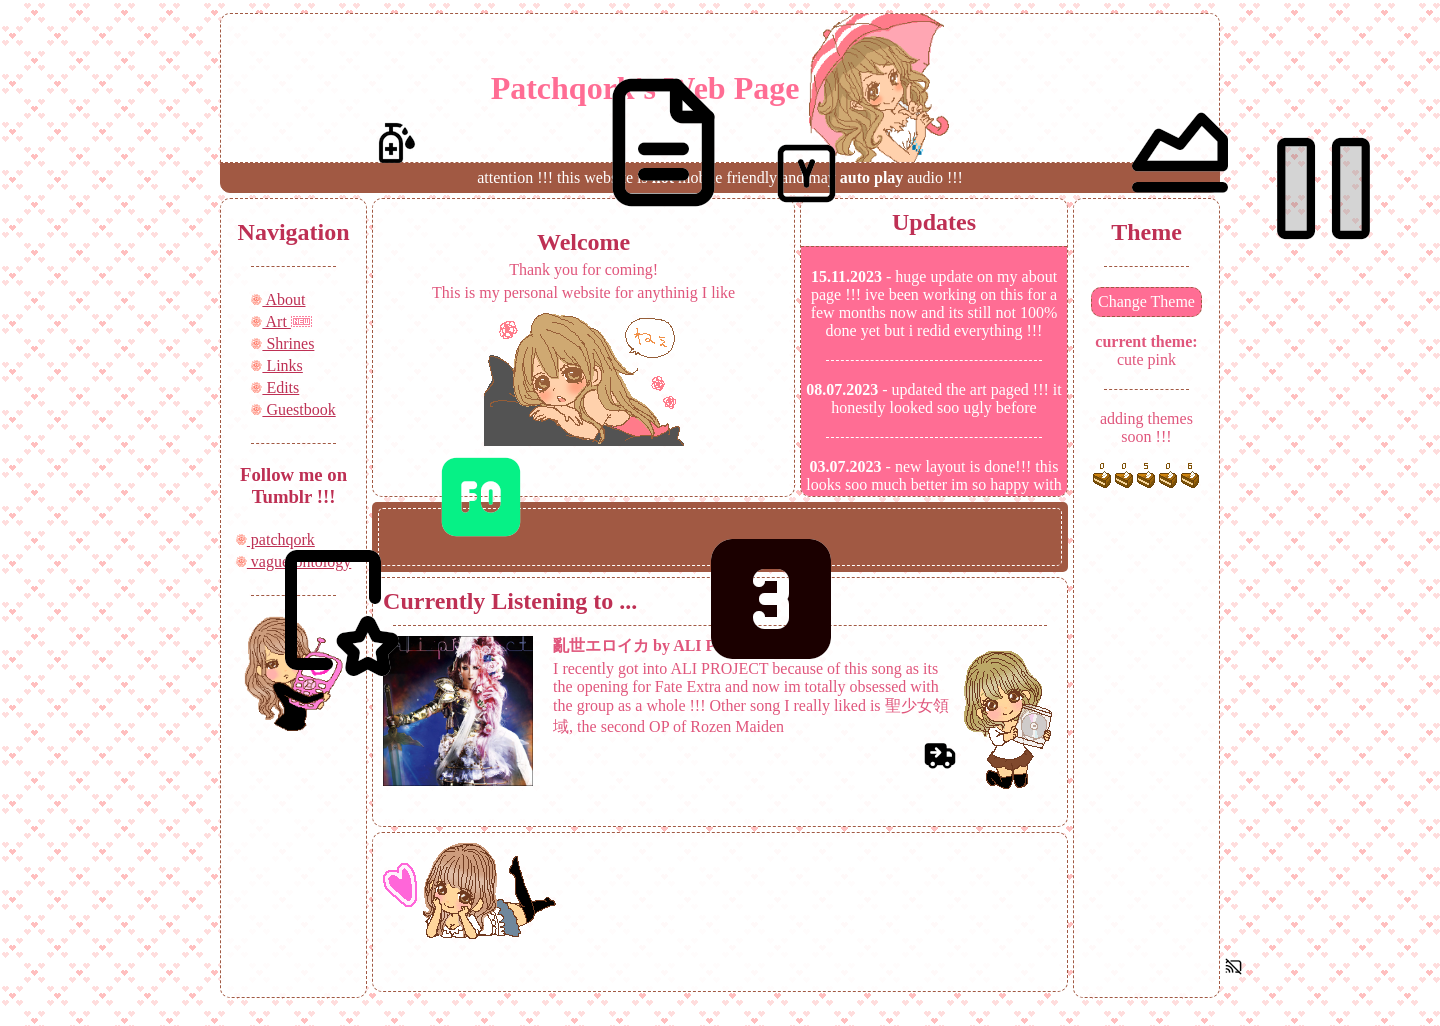  Describe the element at coordinates (771, 599) in the screenshot. I see `indicates step 3 in a multi-step process` at that location.